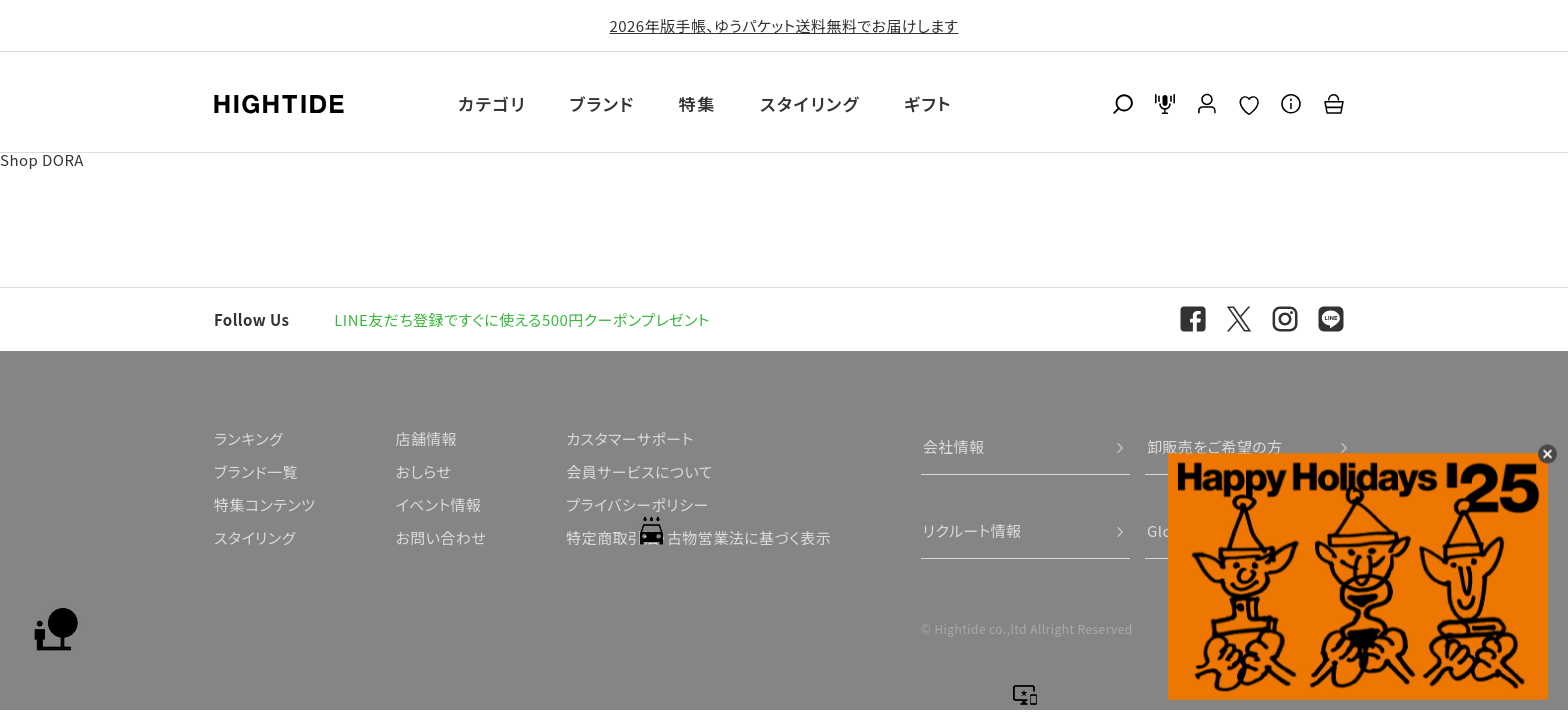 The width and height of the screenshot is (1568, 720). I want to click on view outdoor or nature-related content, so click(56, 629).